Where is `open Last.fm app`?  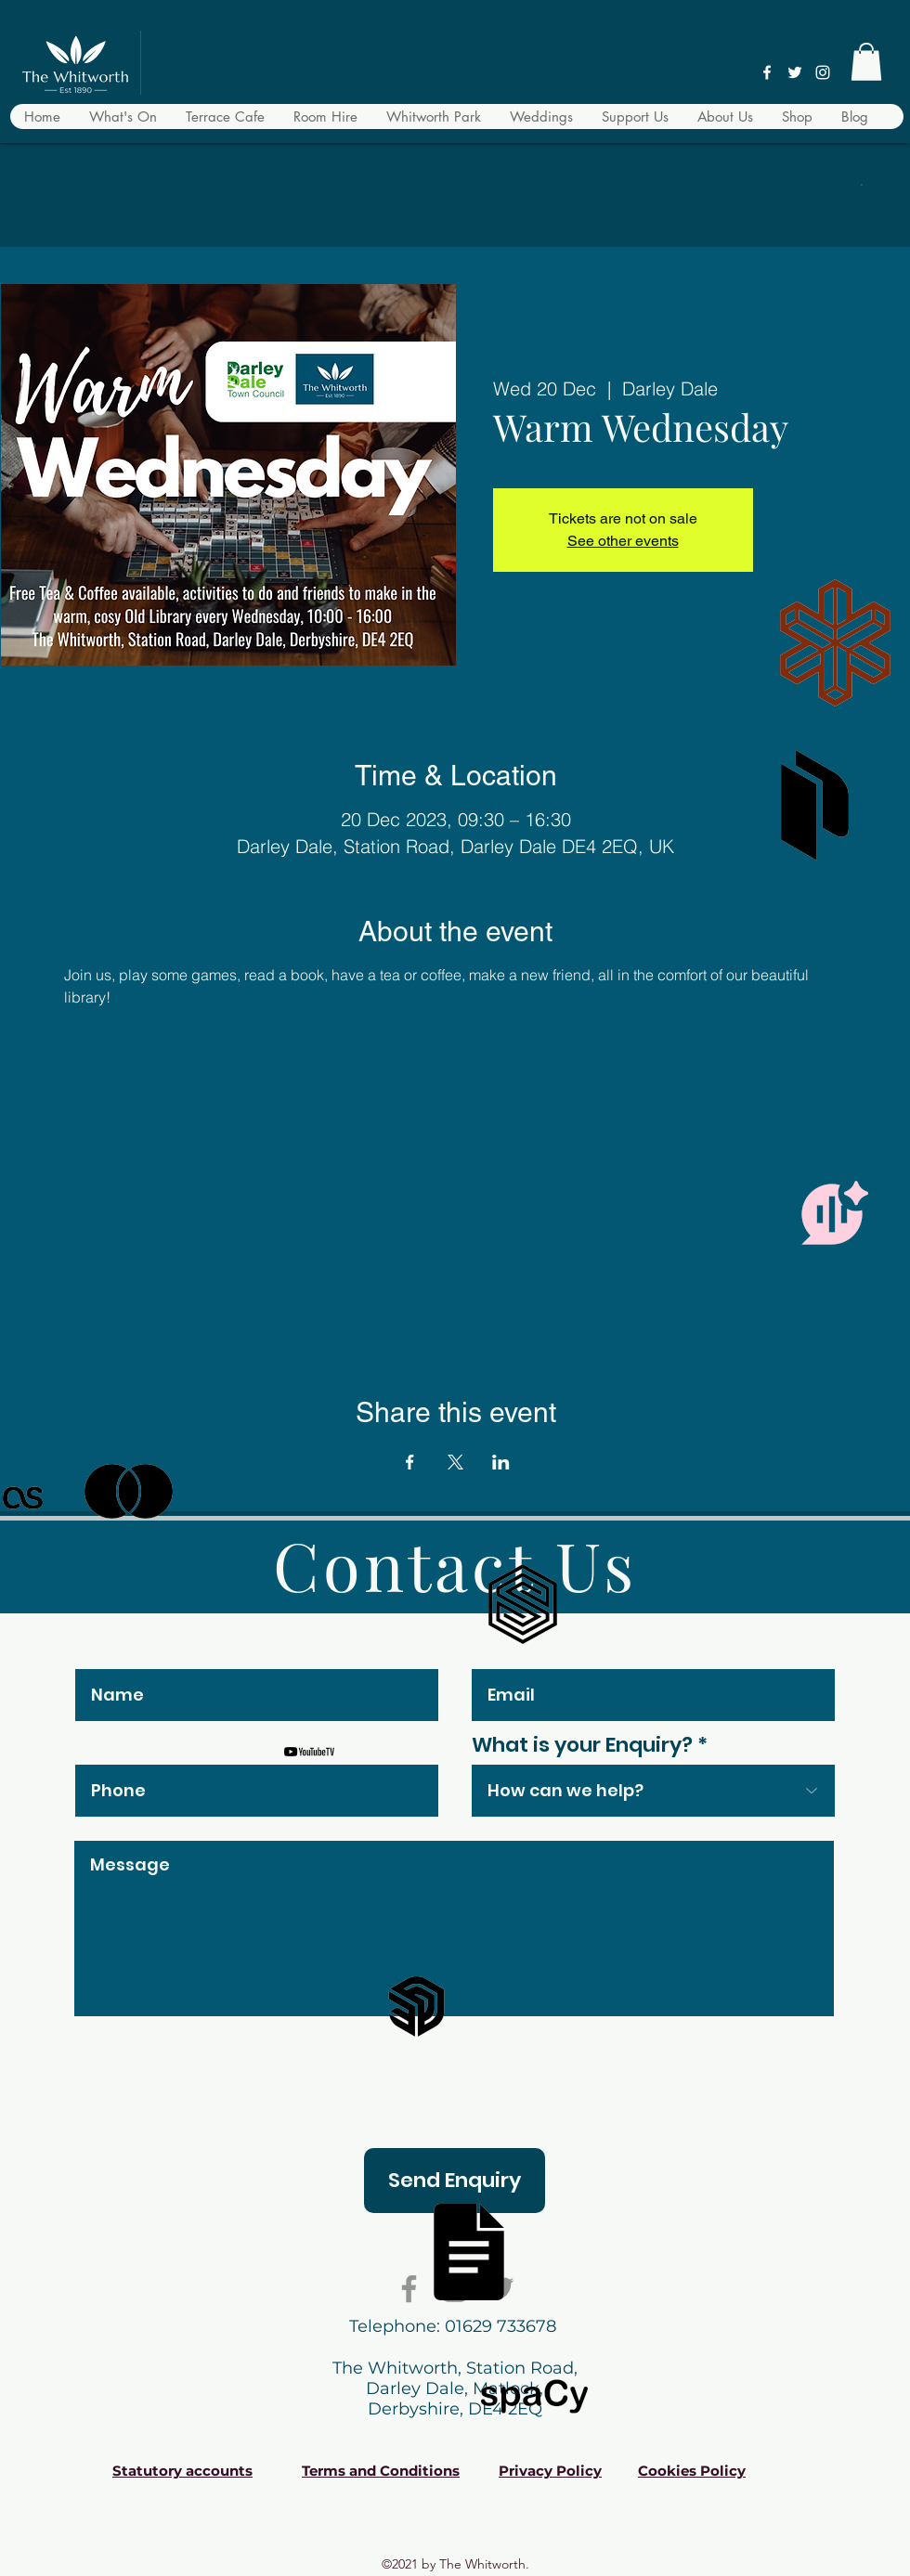 open Last.fm app is located at coordinates (22, 1497).